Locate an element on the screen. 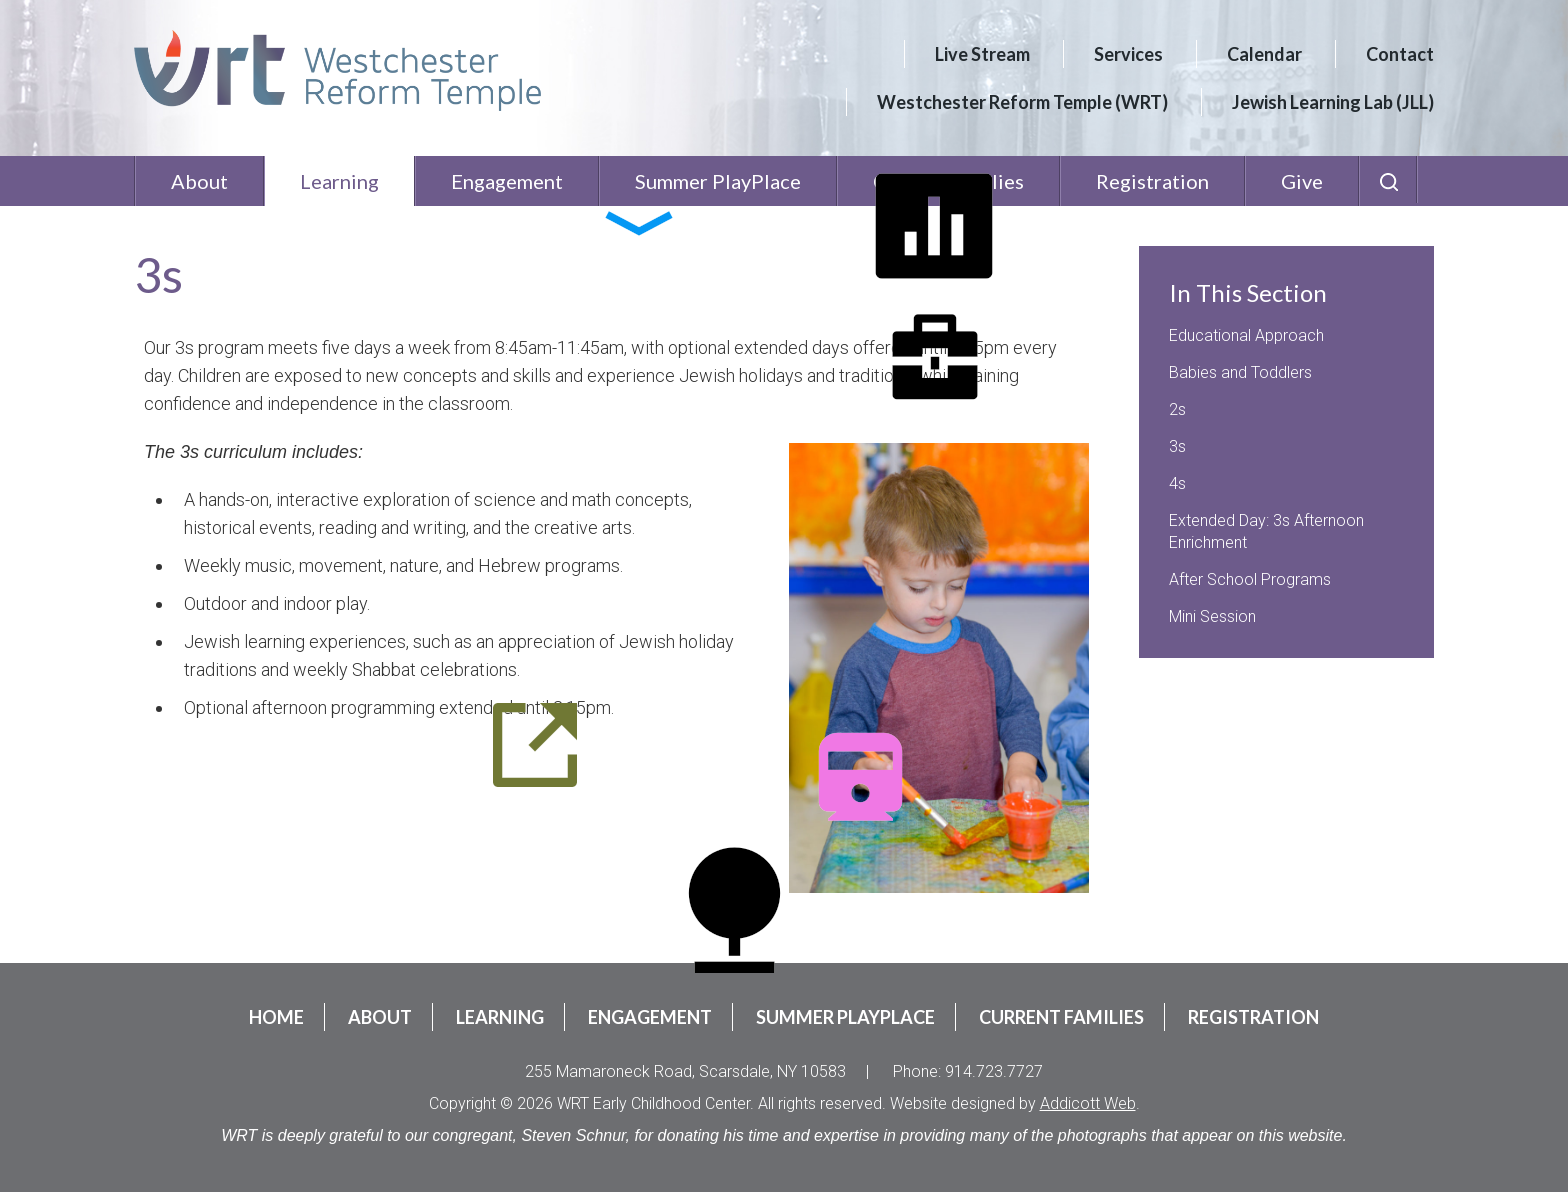  view analytics dashboard is located at coordinates (934, 226).